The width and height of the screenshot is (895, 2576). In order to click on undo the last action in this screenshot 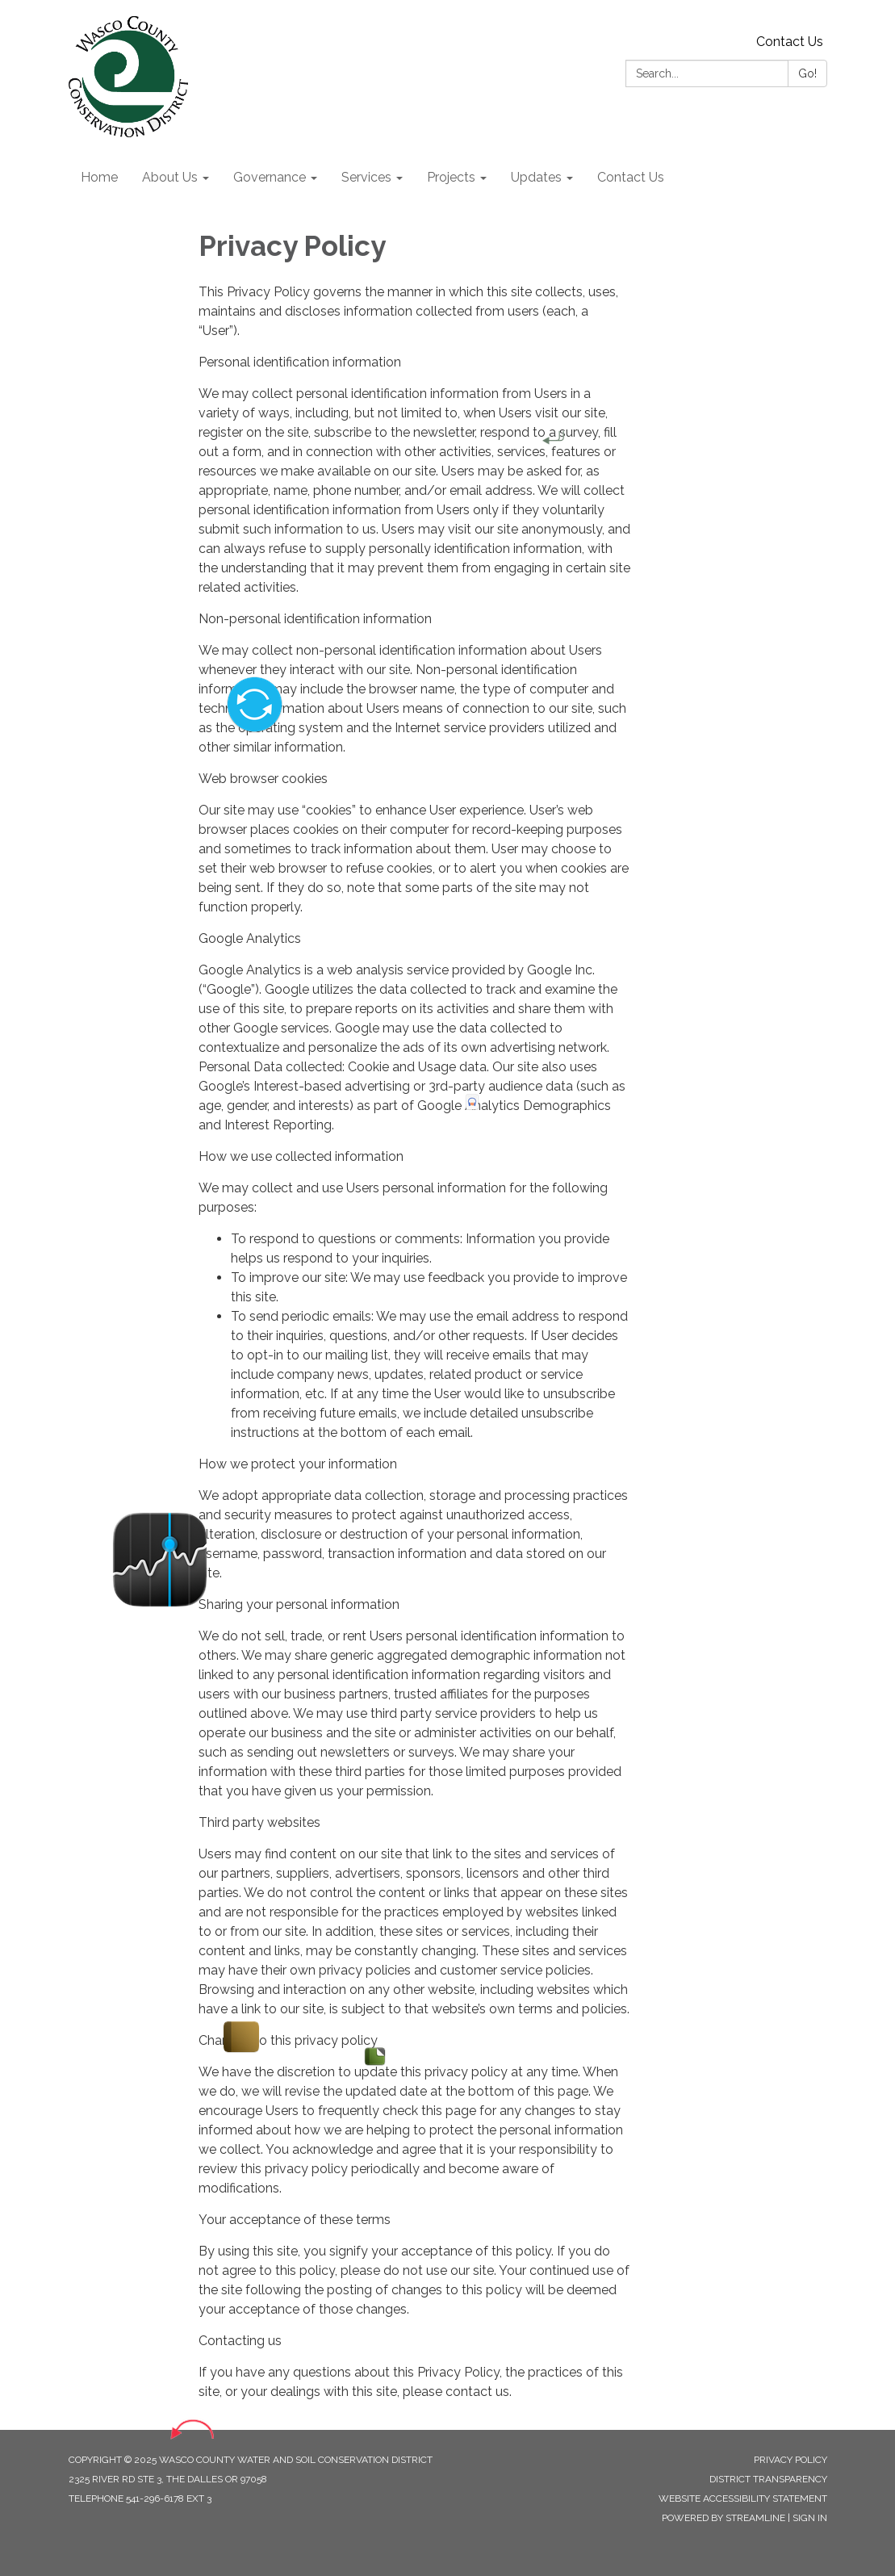, I will do `click(192, 2429)`.